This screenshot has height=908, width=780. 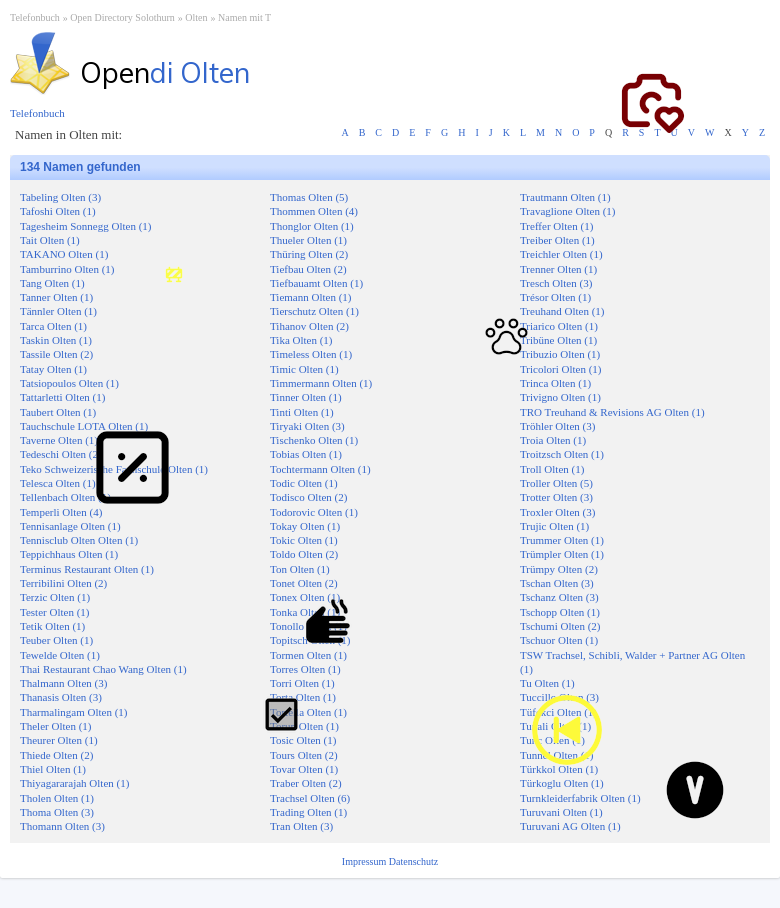 What do you see at coordinates (132, 467) in the screenshot?
I see `view or apply a discount` at bounding box center [132, 467].